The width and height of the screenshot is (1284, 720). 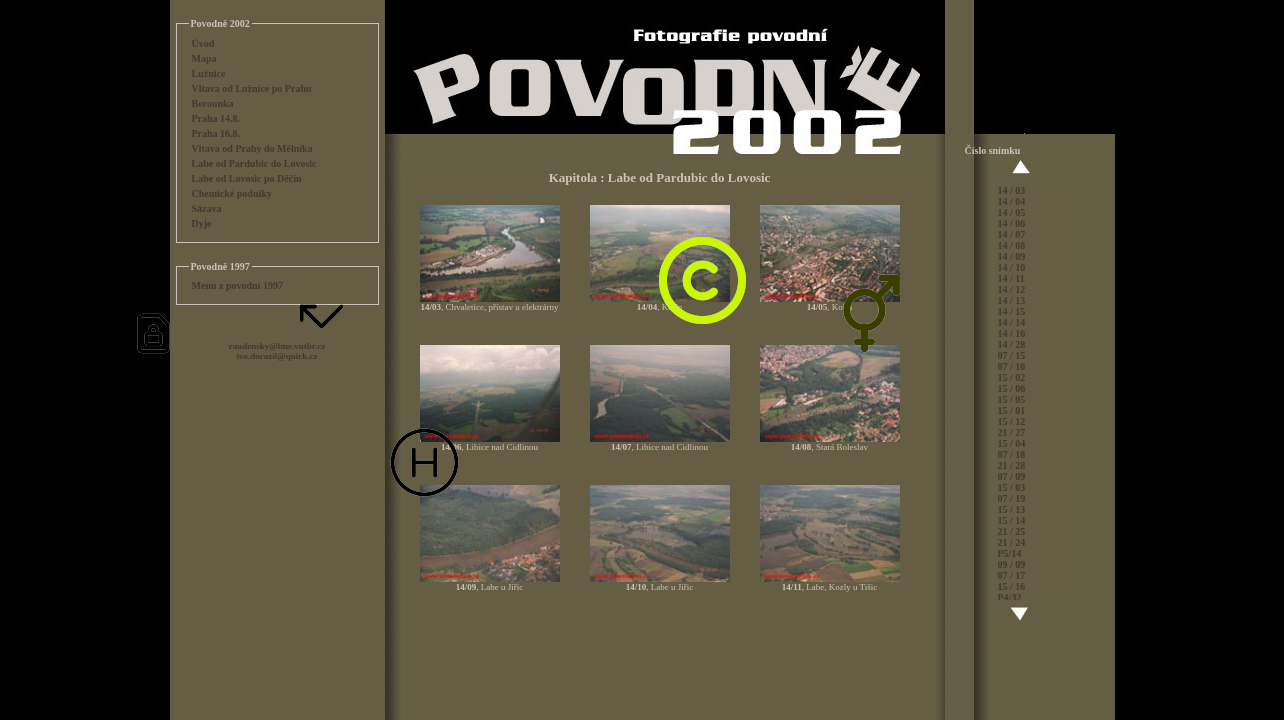 What do you see at coordinates (153, 333) in the screenshot?
I see `indicates a protected or encrypted file` at bounding box center [153, 333].